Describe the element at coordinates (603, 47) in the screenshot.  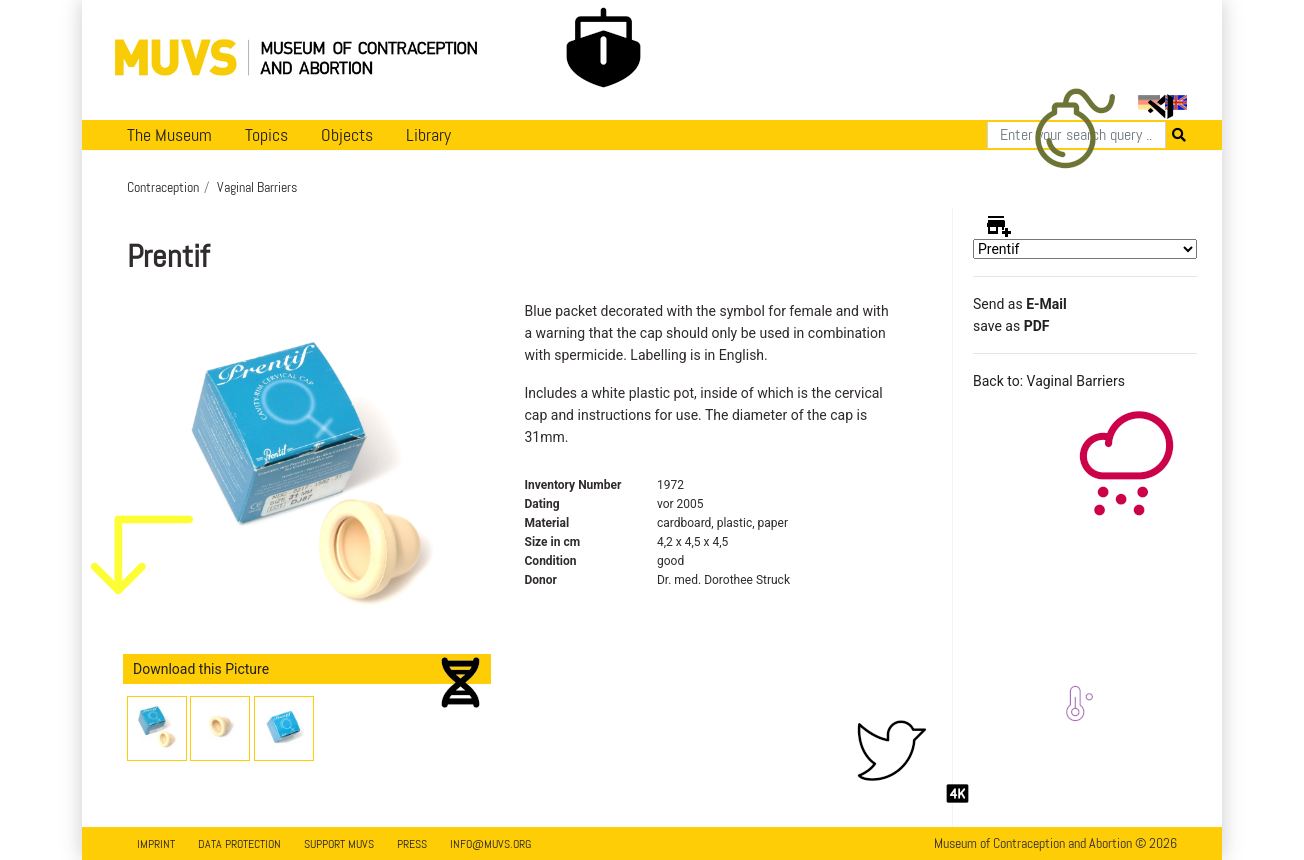
I see `access boat or ferry services` at that location.